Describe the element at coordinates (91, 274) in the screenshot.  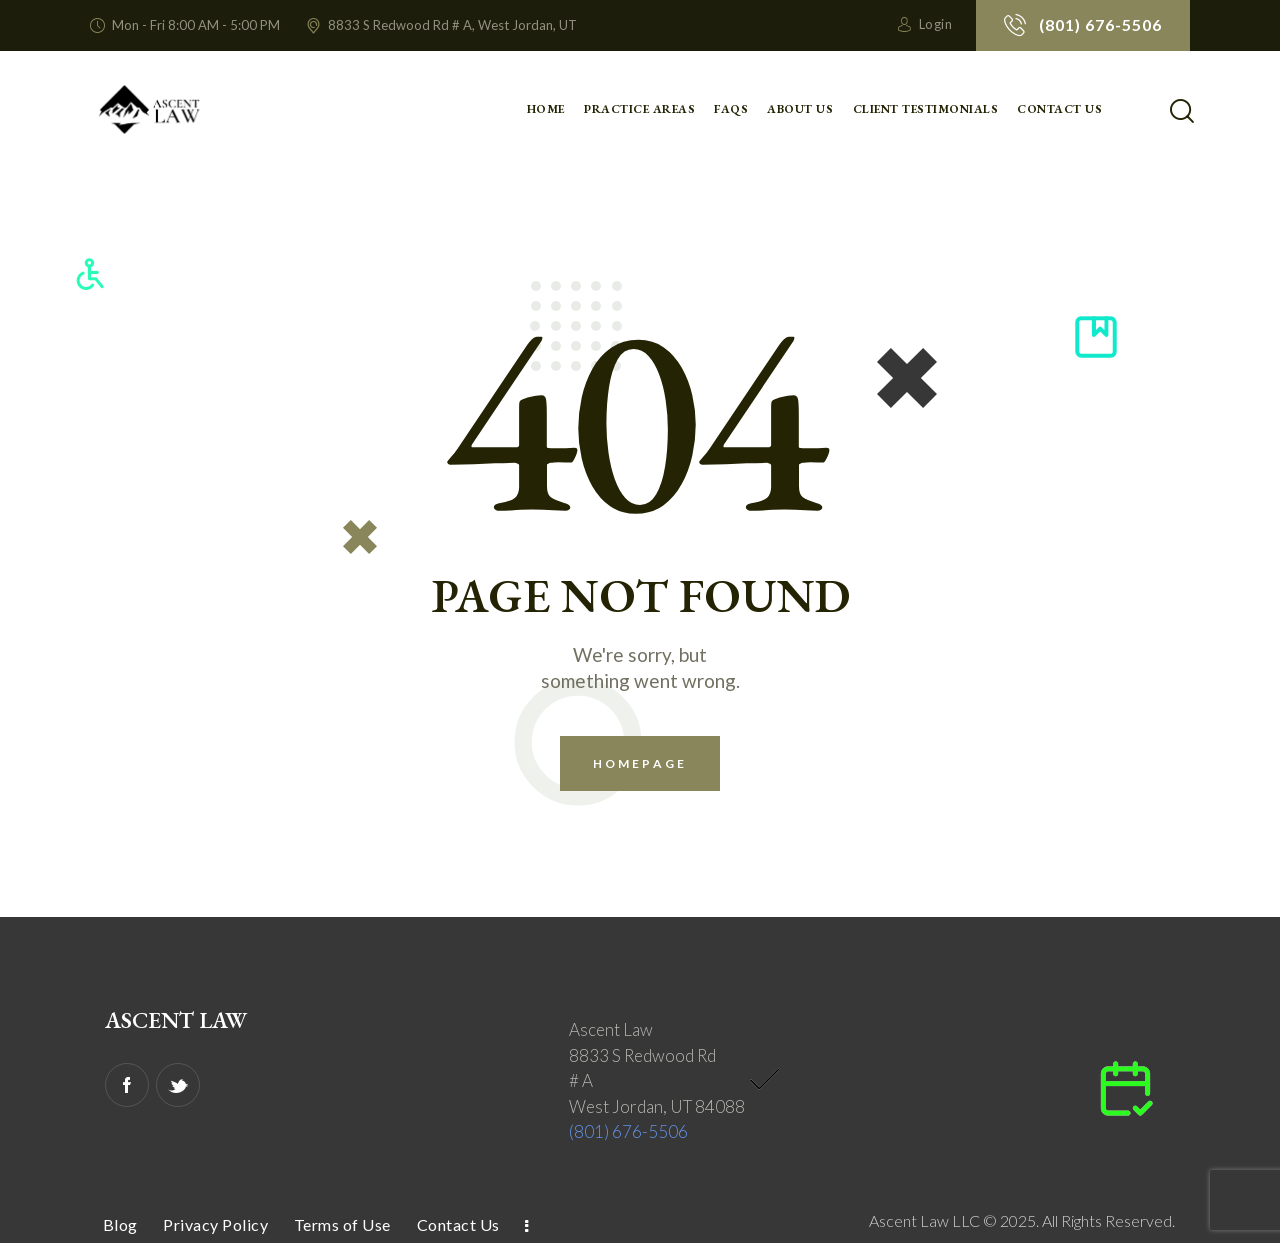
I see `accessibility options or settings` at that location.